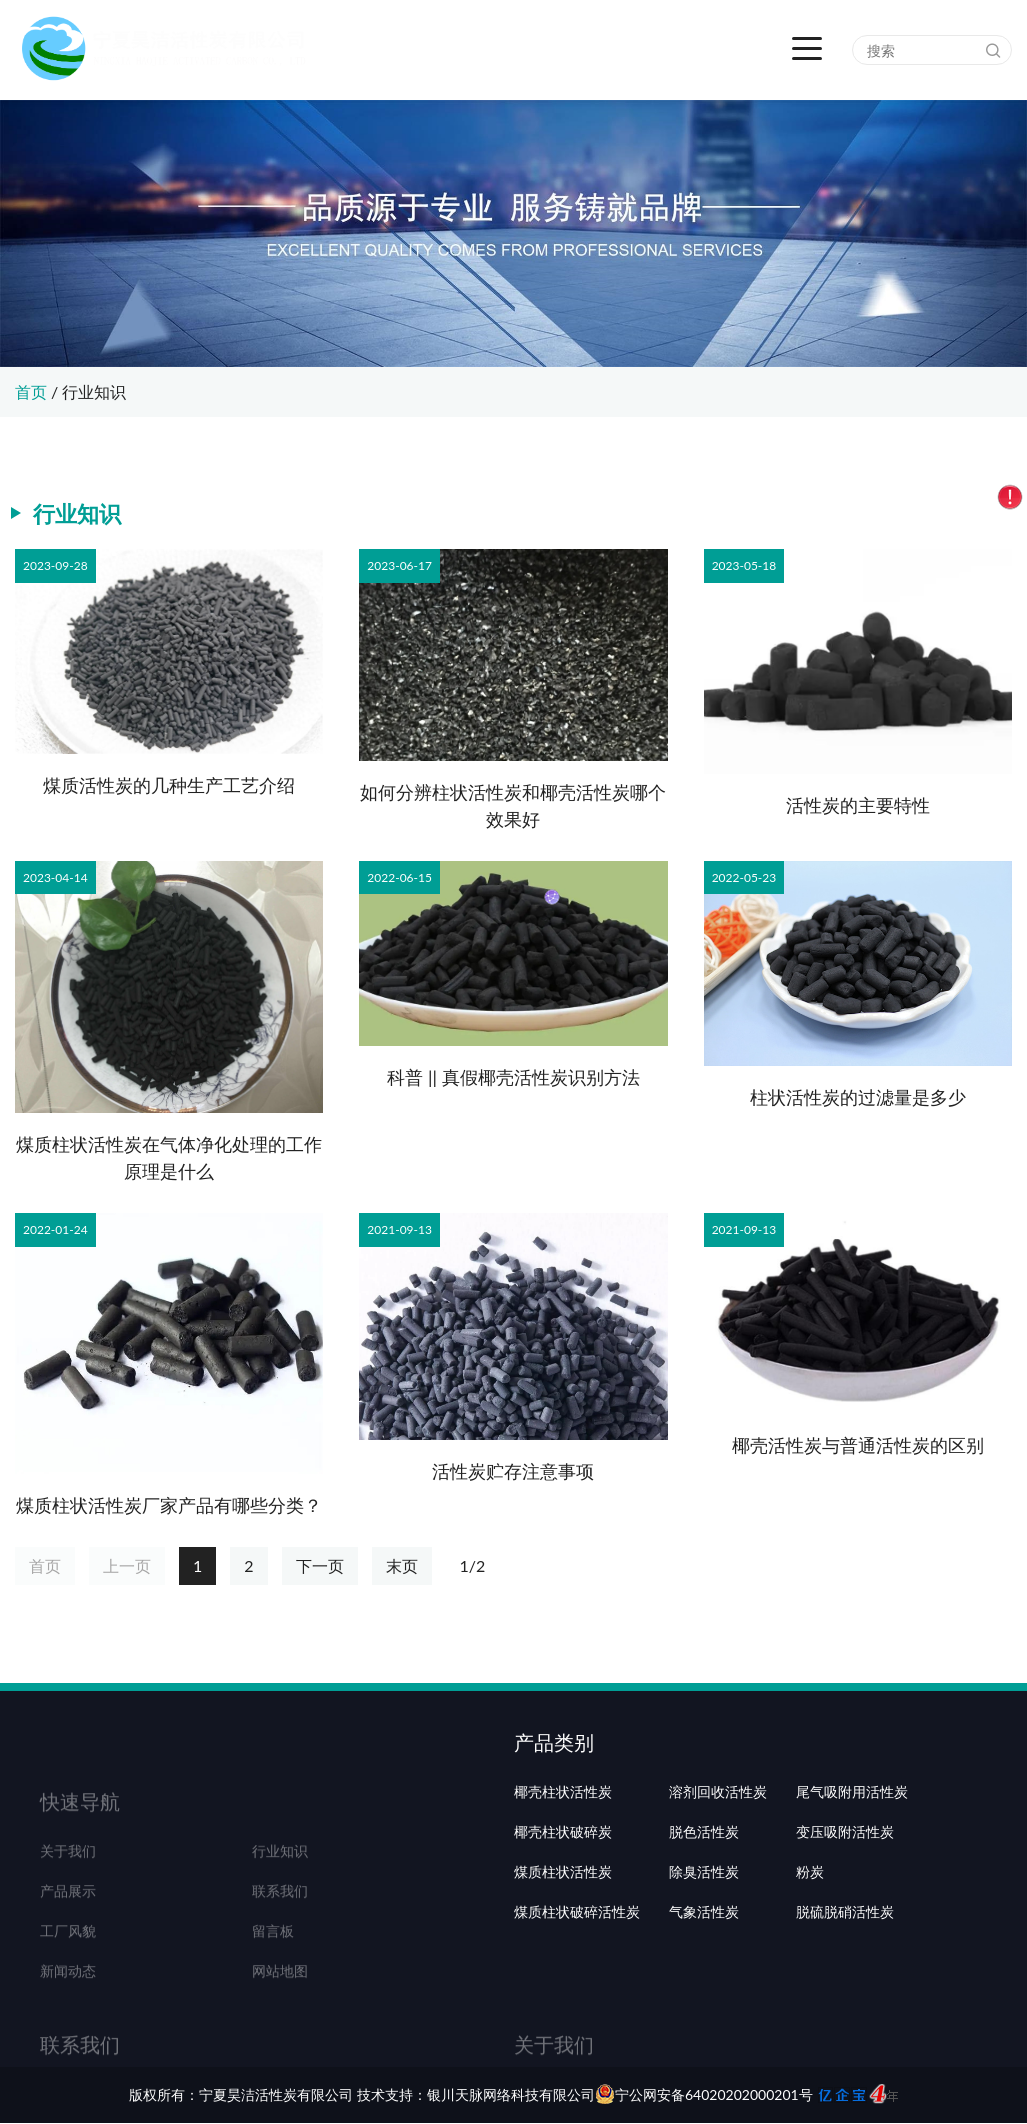  Describe the element at coordinates (1010, 497) in the screenshot. I see `indicates a warning or alert requiring attention` at that location.